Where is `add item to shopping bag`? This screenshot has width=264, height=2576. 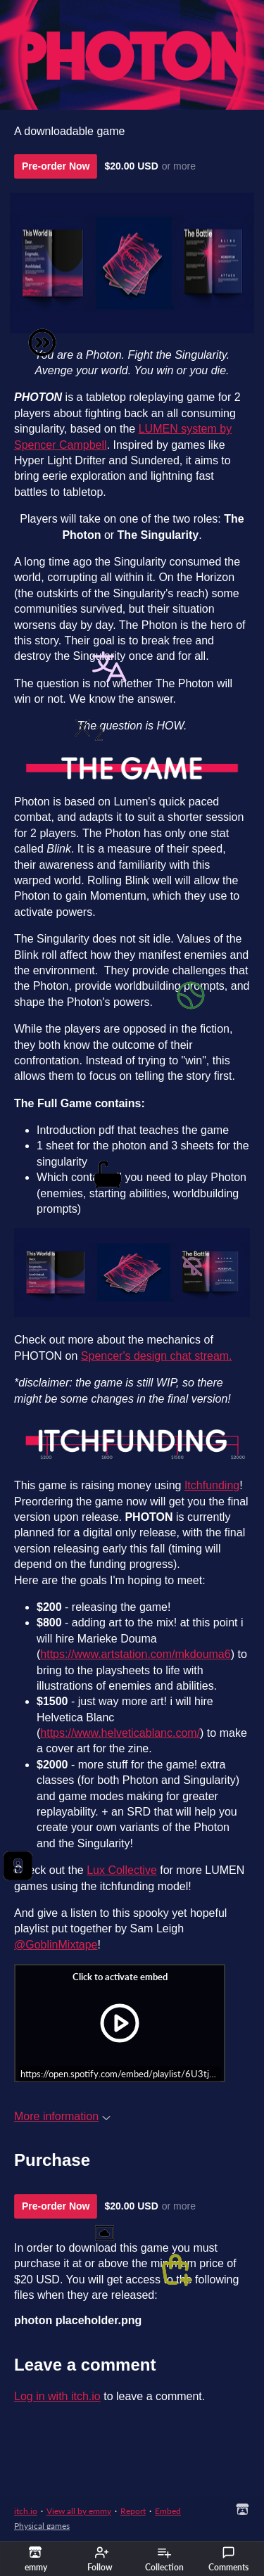
add item to shopping bag is located at coordinates (175, 2269).